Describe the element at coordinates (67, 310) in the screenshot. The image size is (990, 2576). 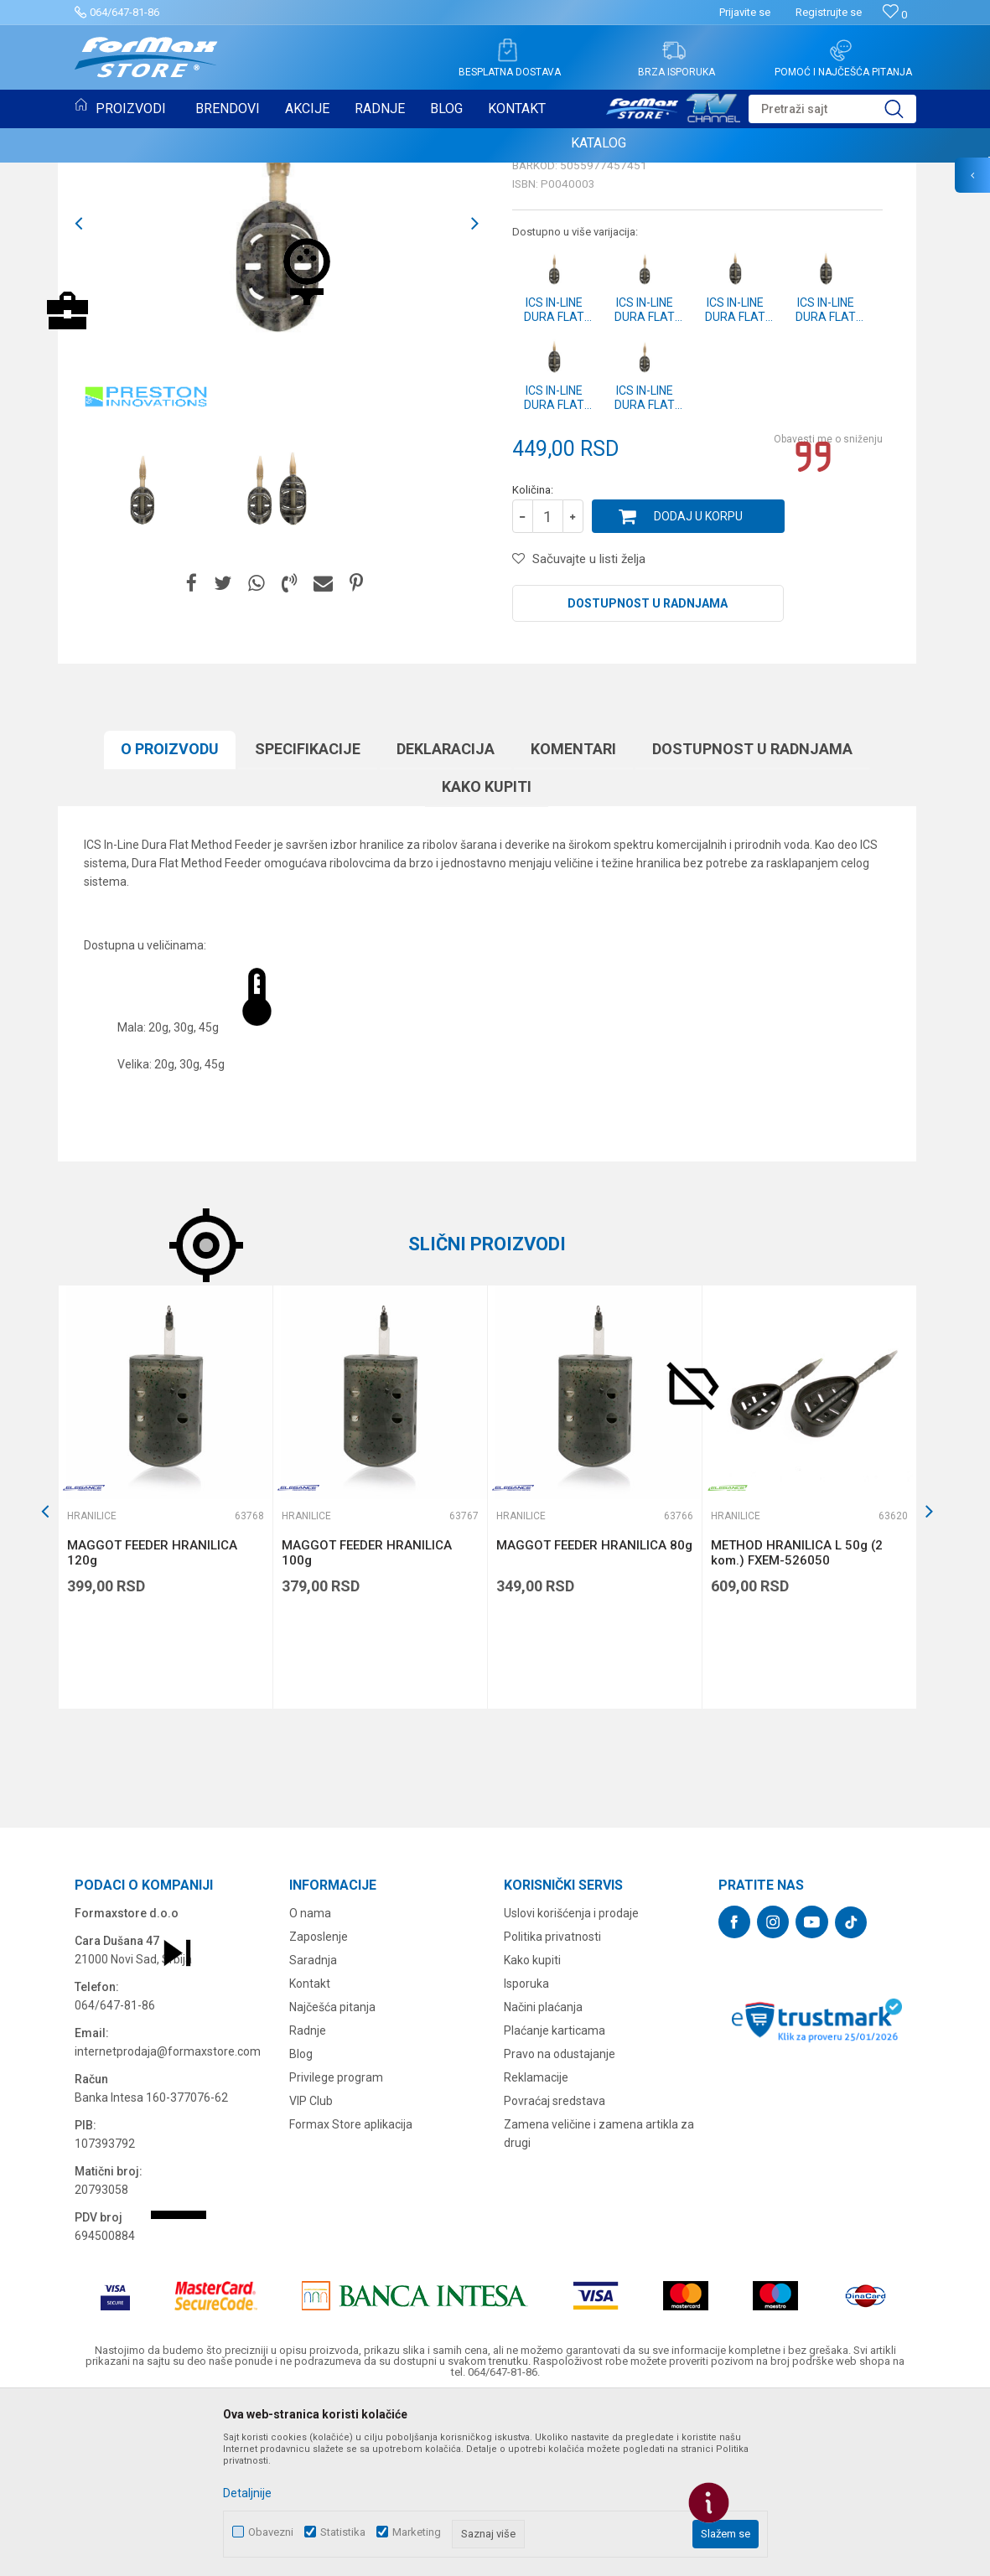
I see `access work or business tools` at that location.